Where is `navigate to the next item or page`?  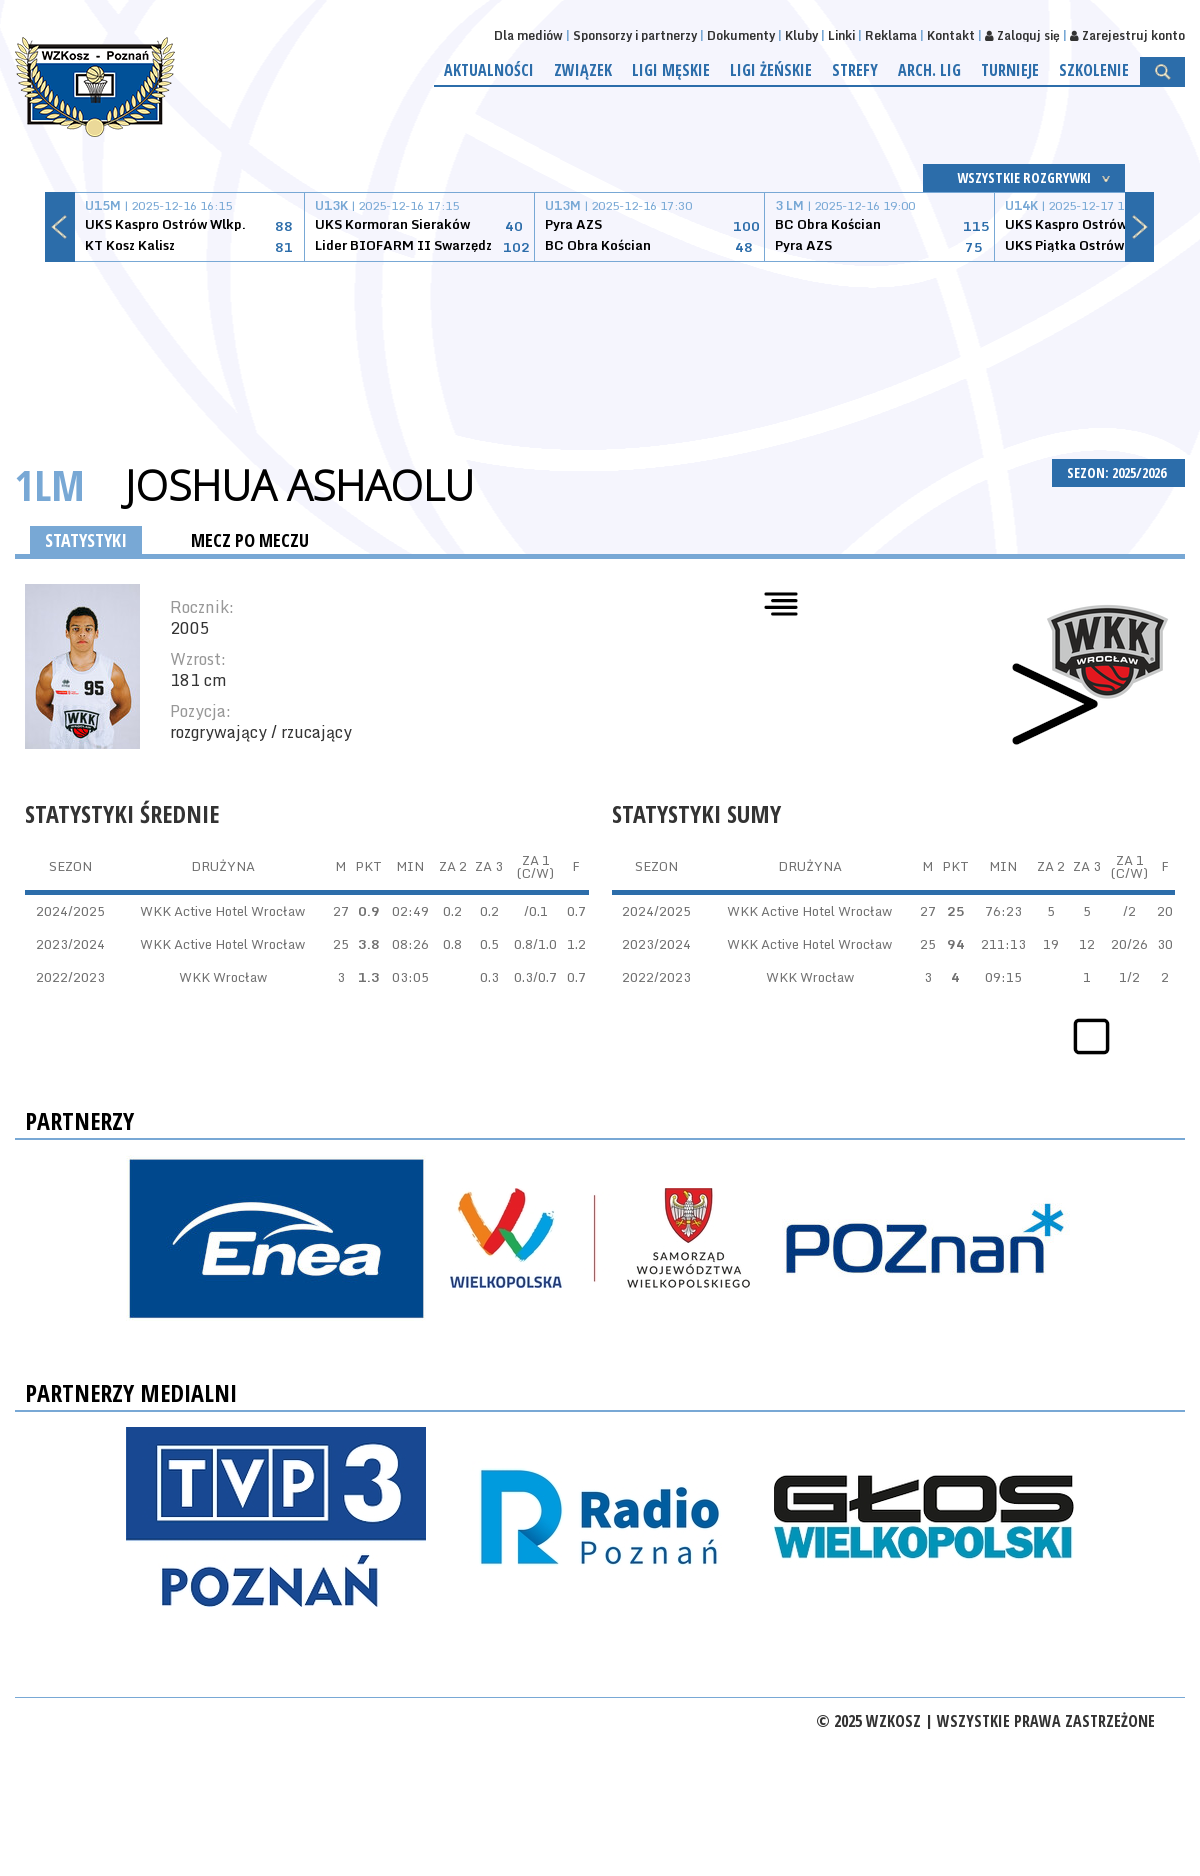
navigate to the next item or page is located at coordinates (1049, 704).